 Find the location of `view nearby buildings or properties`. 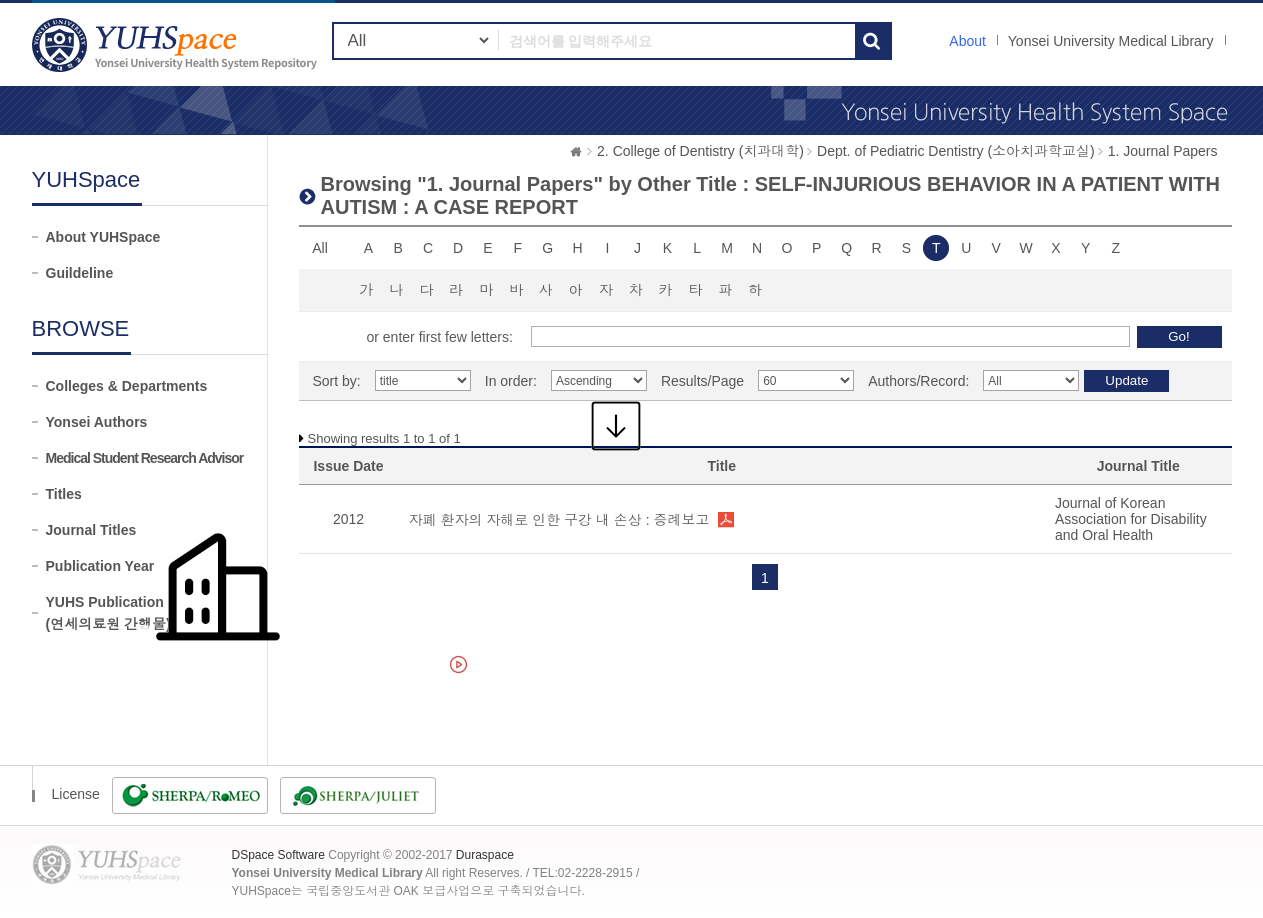

view nearby buildings or properties is located at coordinates (218, 591).